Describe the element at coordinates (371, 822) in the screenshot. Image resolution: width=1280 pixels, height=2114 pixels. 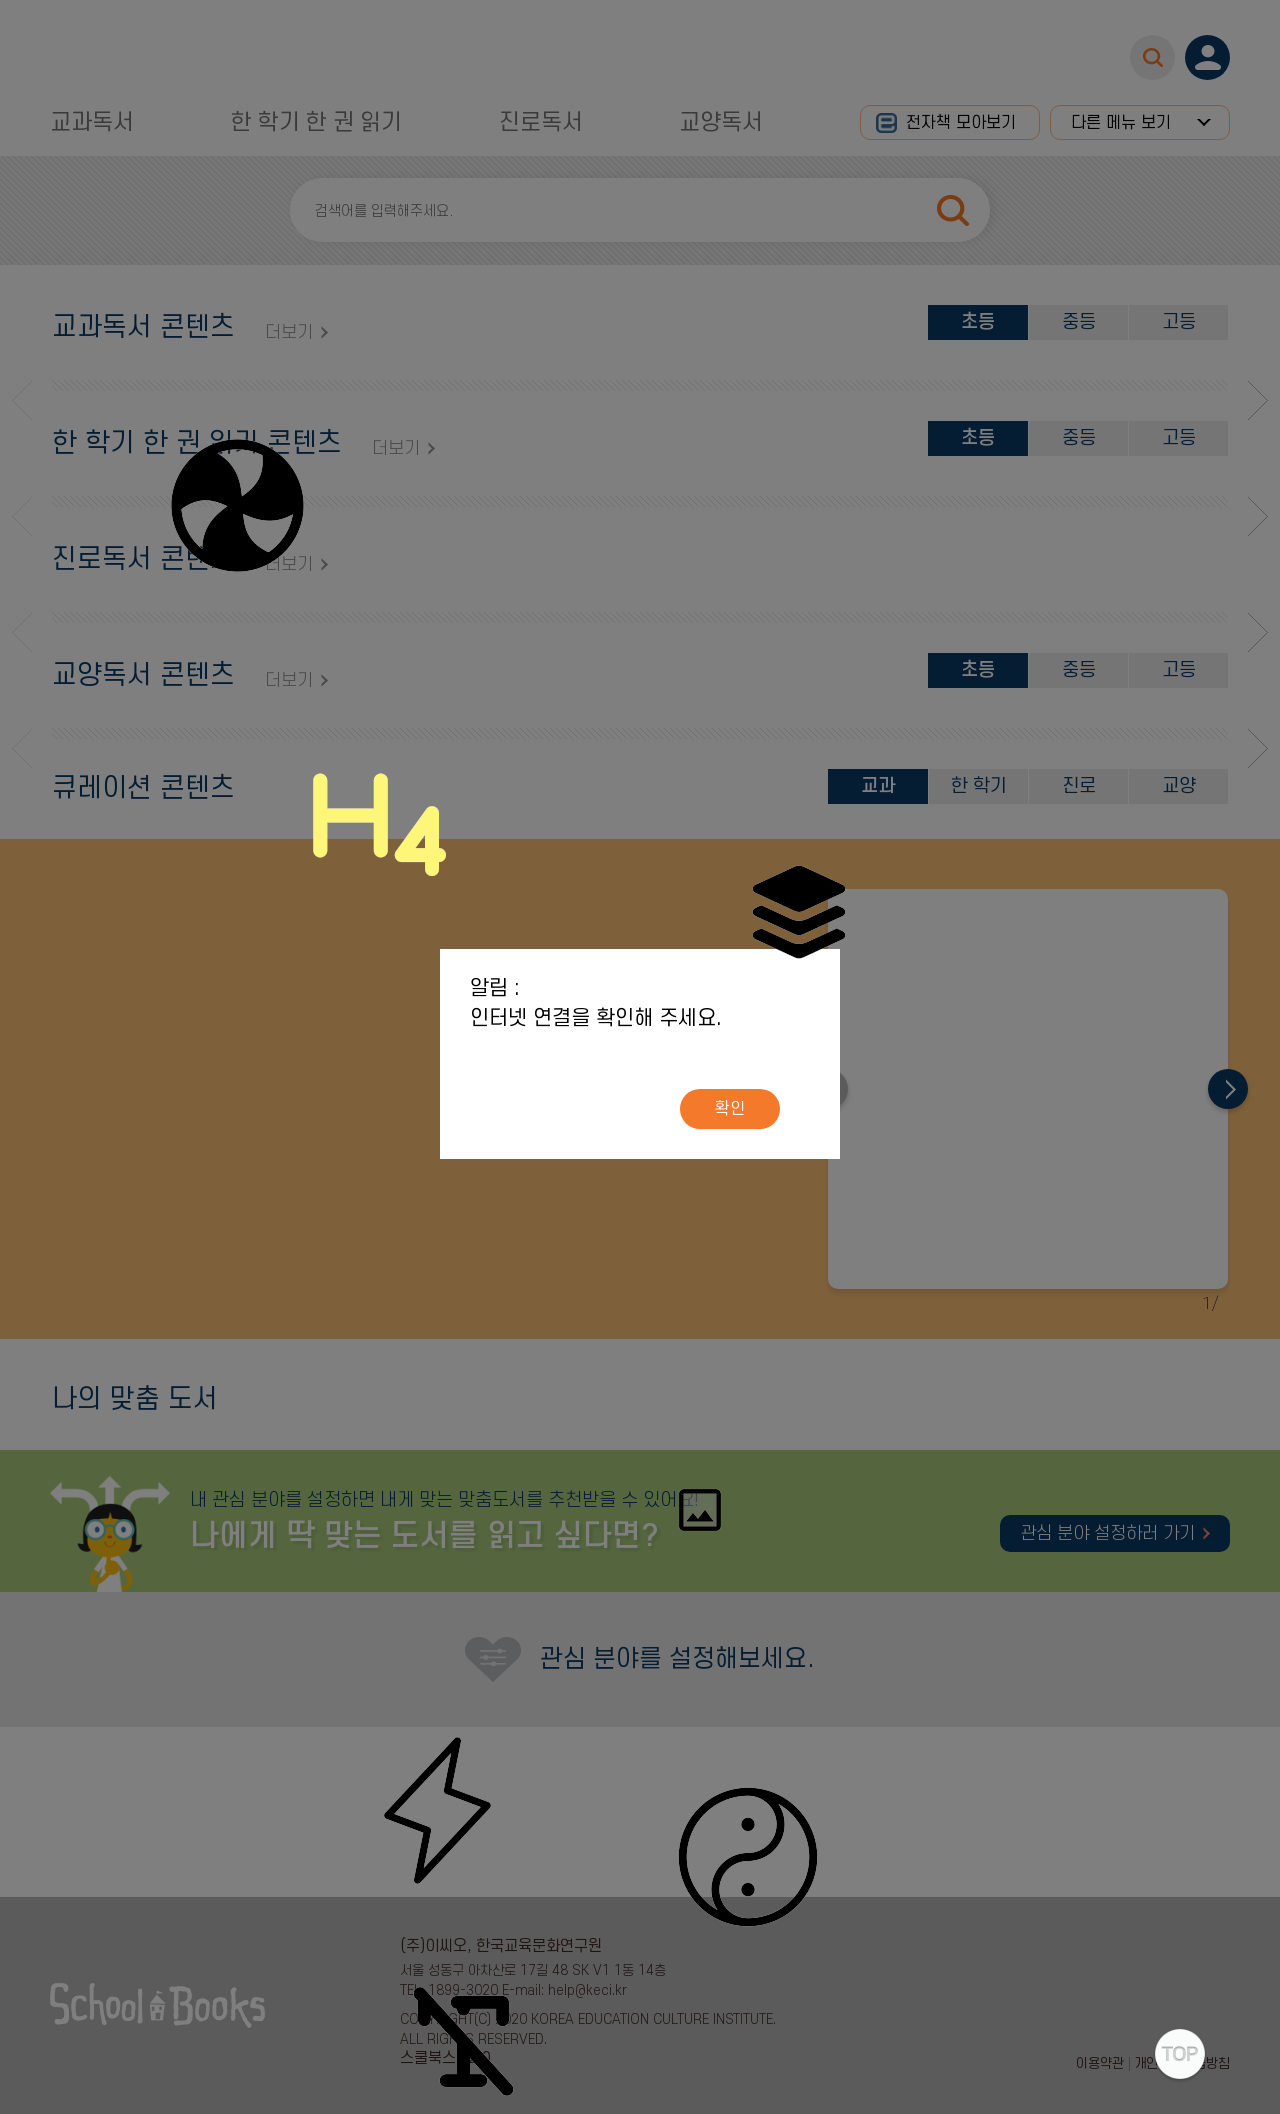
I see `format text as heading level 4` at that location.